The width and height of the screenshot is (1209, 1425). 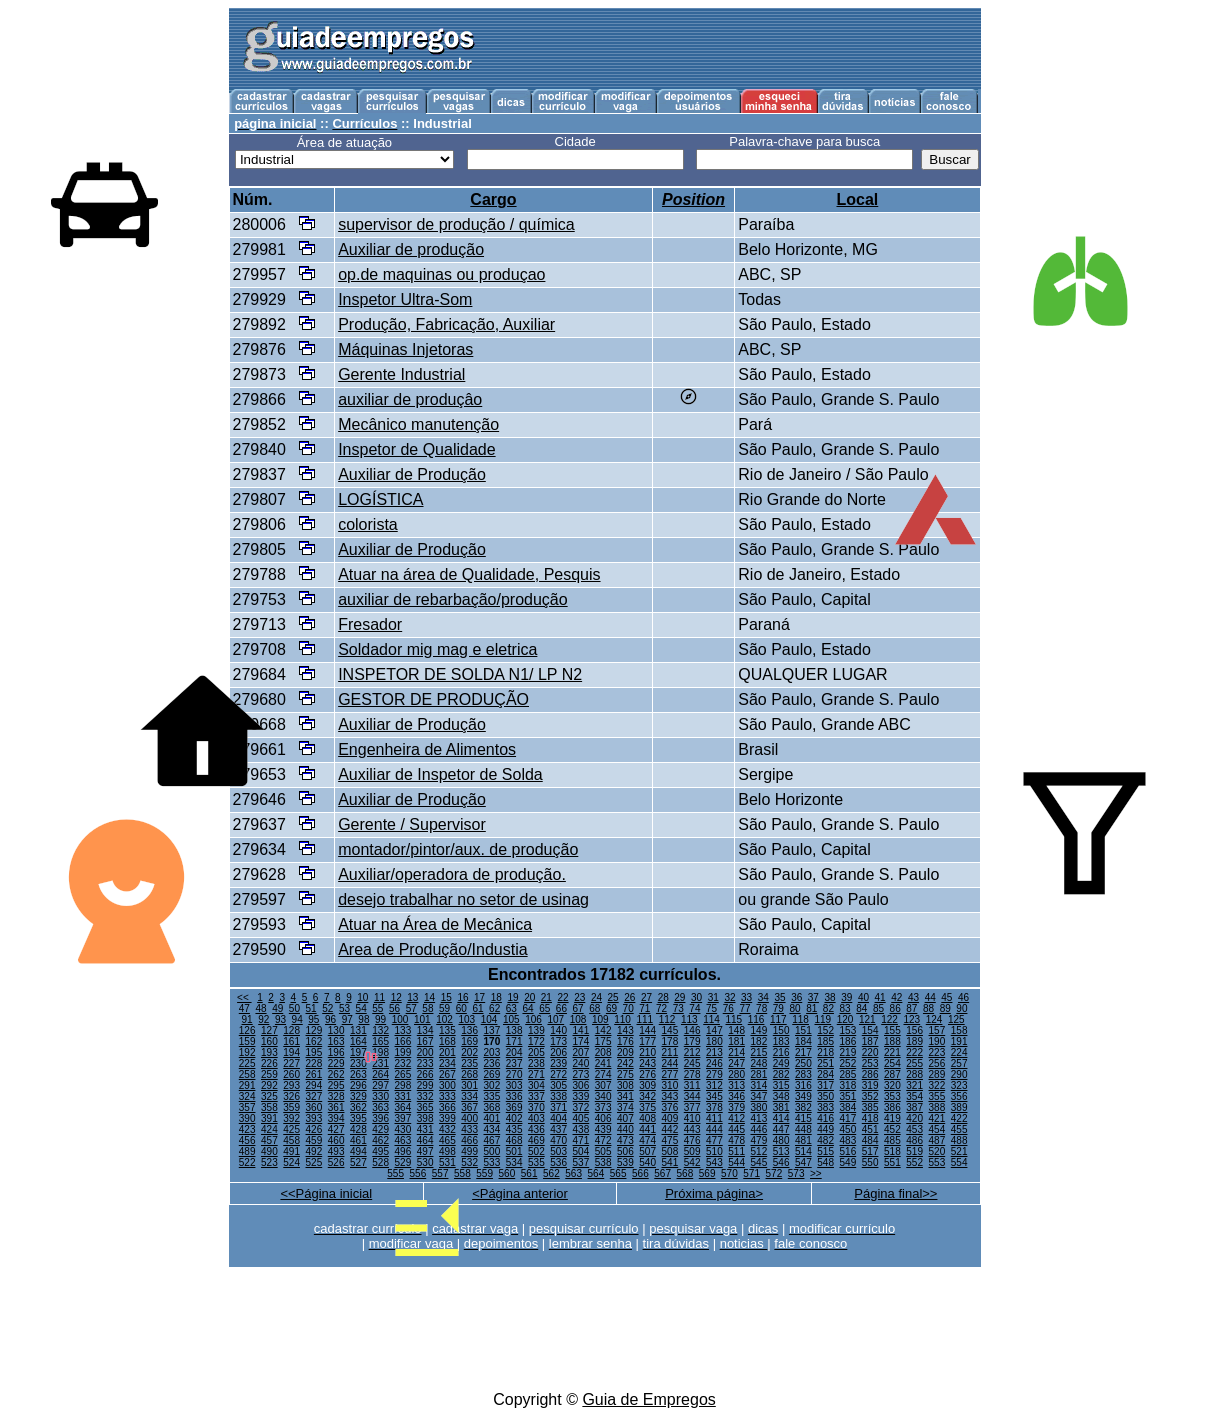 What do you see at coordinates (935, 509) in the screenshot?
I see `axis bank app or service` at bounding box center [935, 509].